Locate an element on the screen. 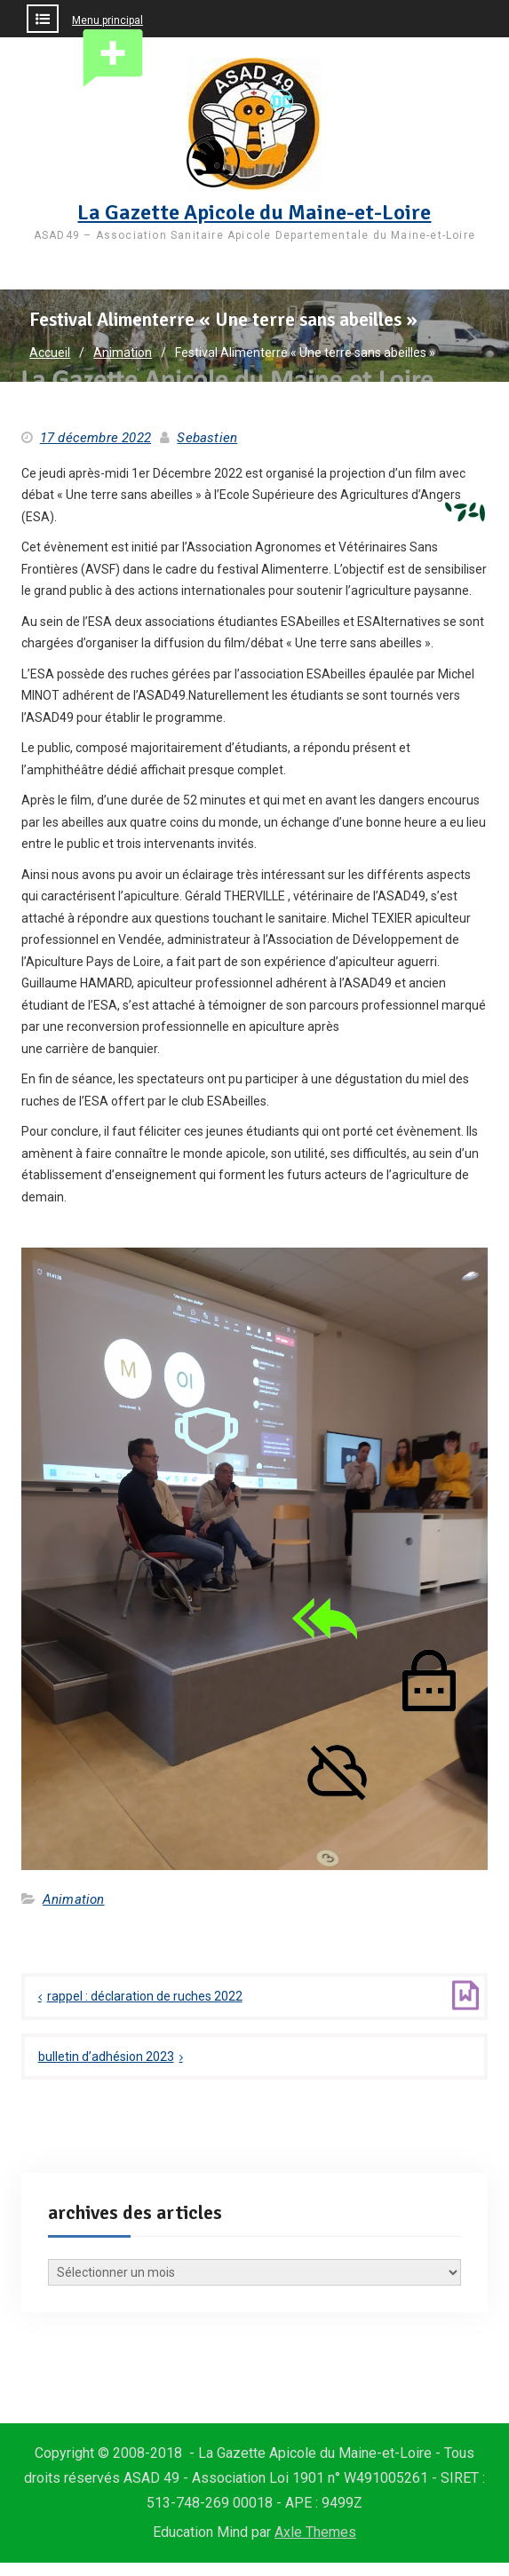 The image size is (509, 2576). indicates no cloud connection or offline status is located at coordinates (337, 1771).